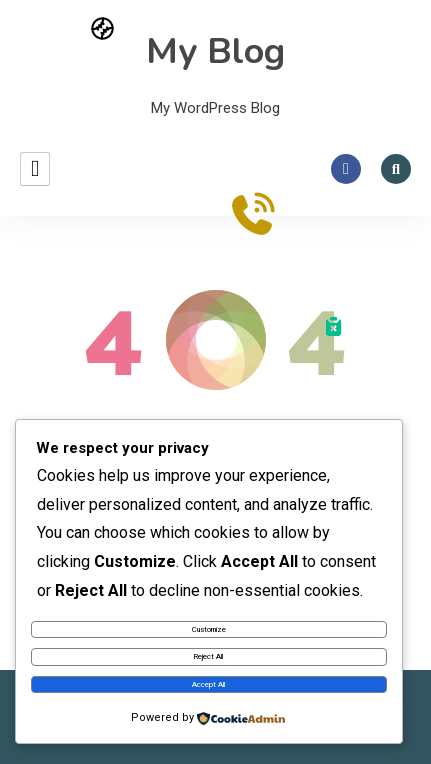  What do you see at coordinates (252, 215) in the screenshot?
I see `indicates an active or ongoing call` at bounding box center [252, 215].